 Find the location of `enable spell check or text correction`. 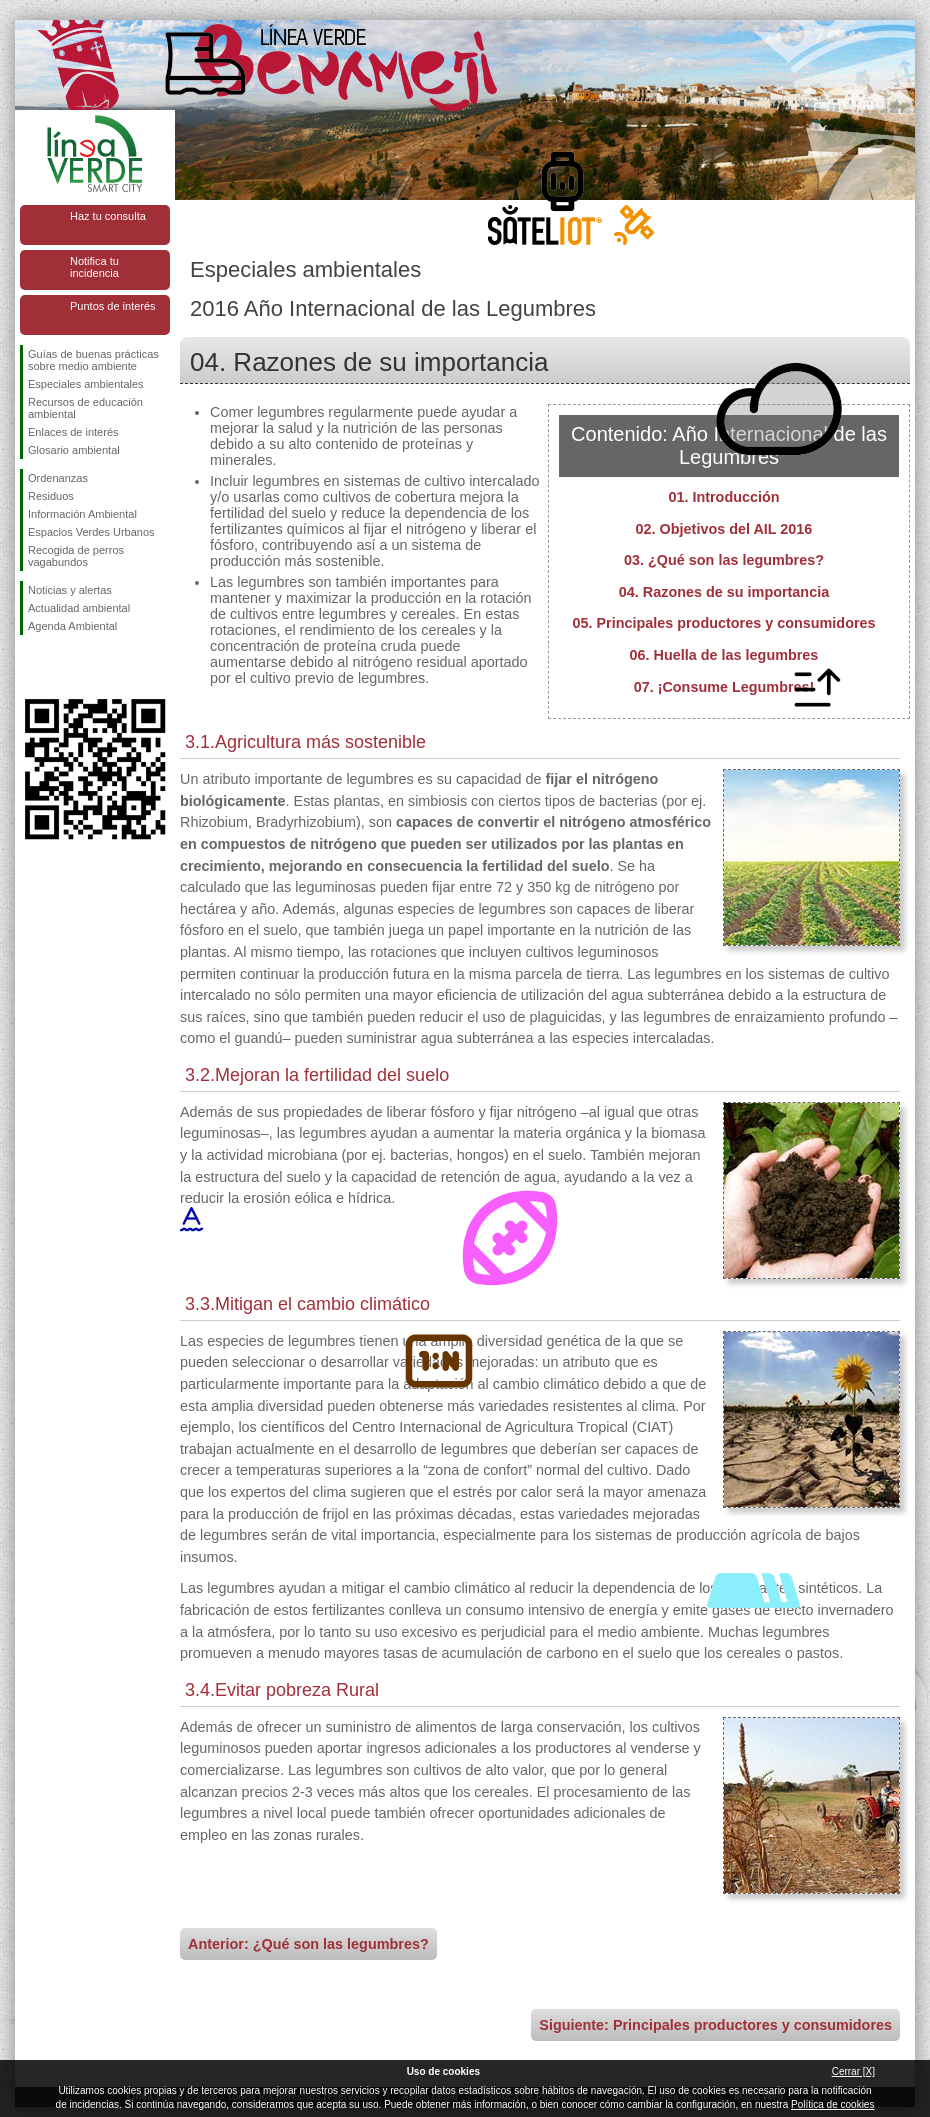

enable spell check or text correction is located at coordinates (191, 1218).